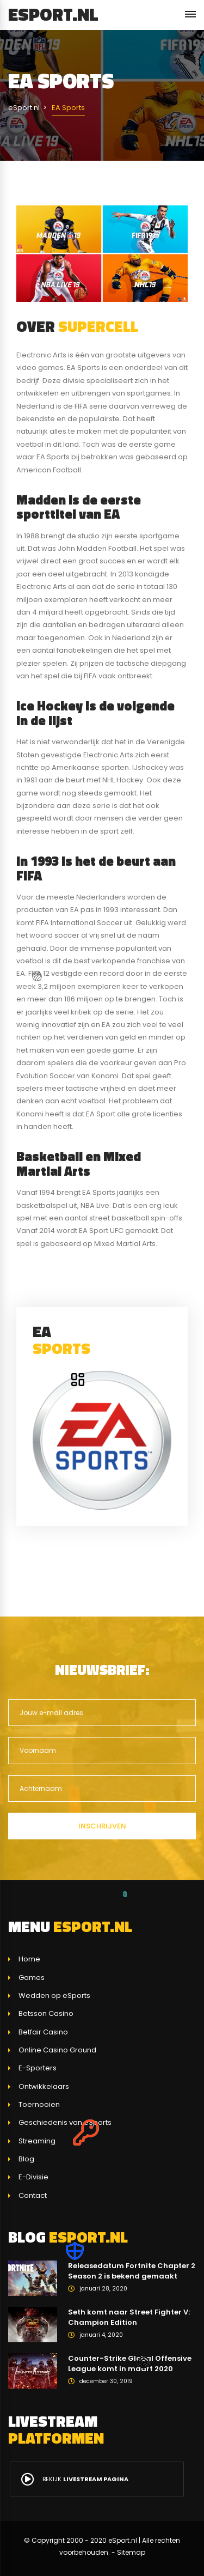  What do you see at coordinates (75, 2251) in the screenshot?
I see `privacy or security settings with multiple protection layers` at bounding box center [75, 2251].